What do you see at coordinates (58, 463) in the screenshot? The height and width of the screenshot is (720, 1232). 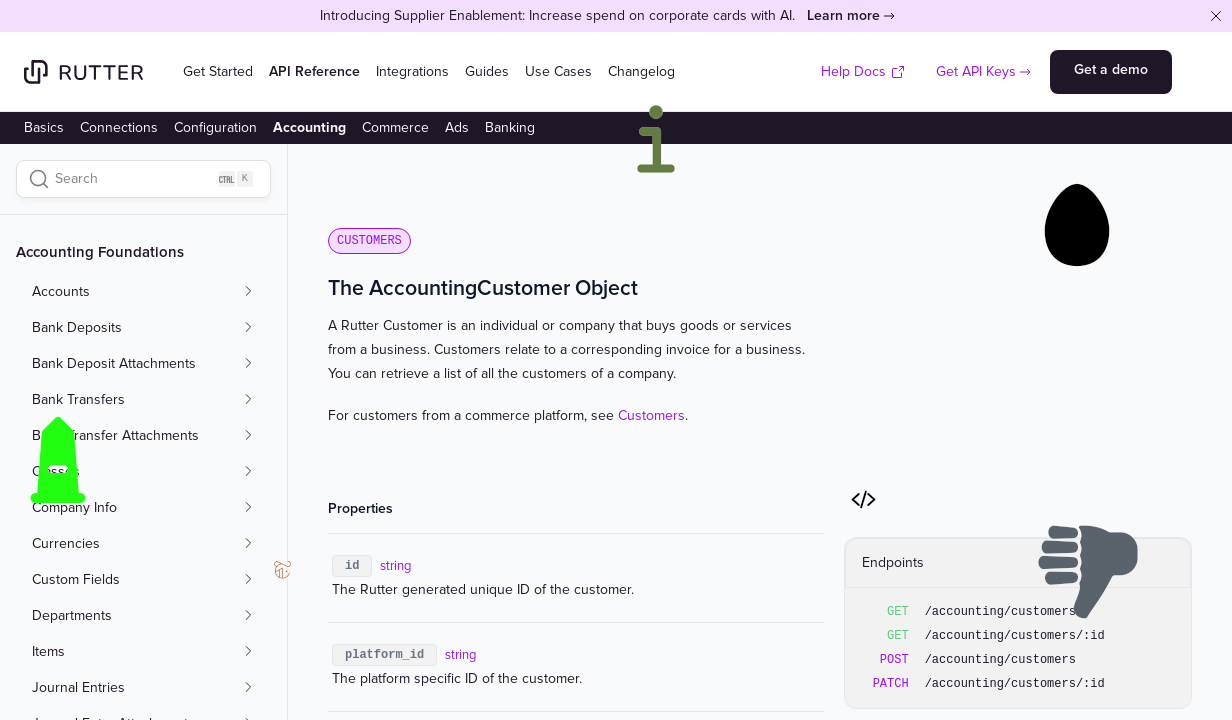 I see `view monuments or landmarks nearby` at bounding box center [58, 463].